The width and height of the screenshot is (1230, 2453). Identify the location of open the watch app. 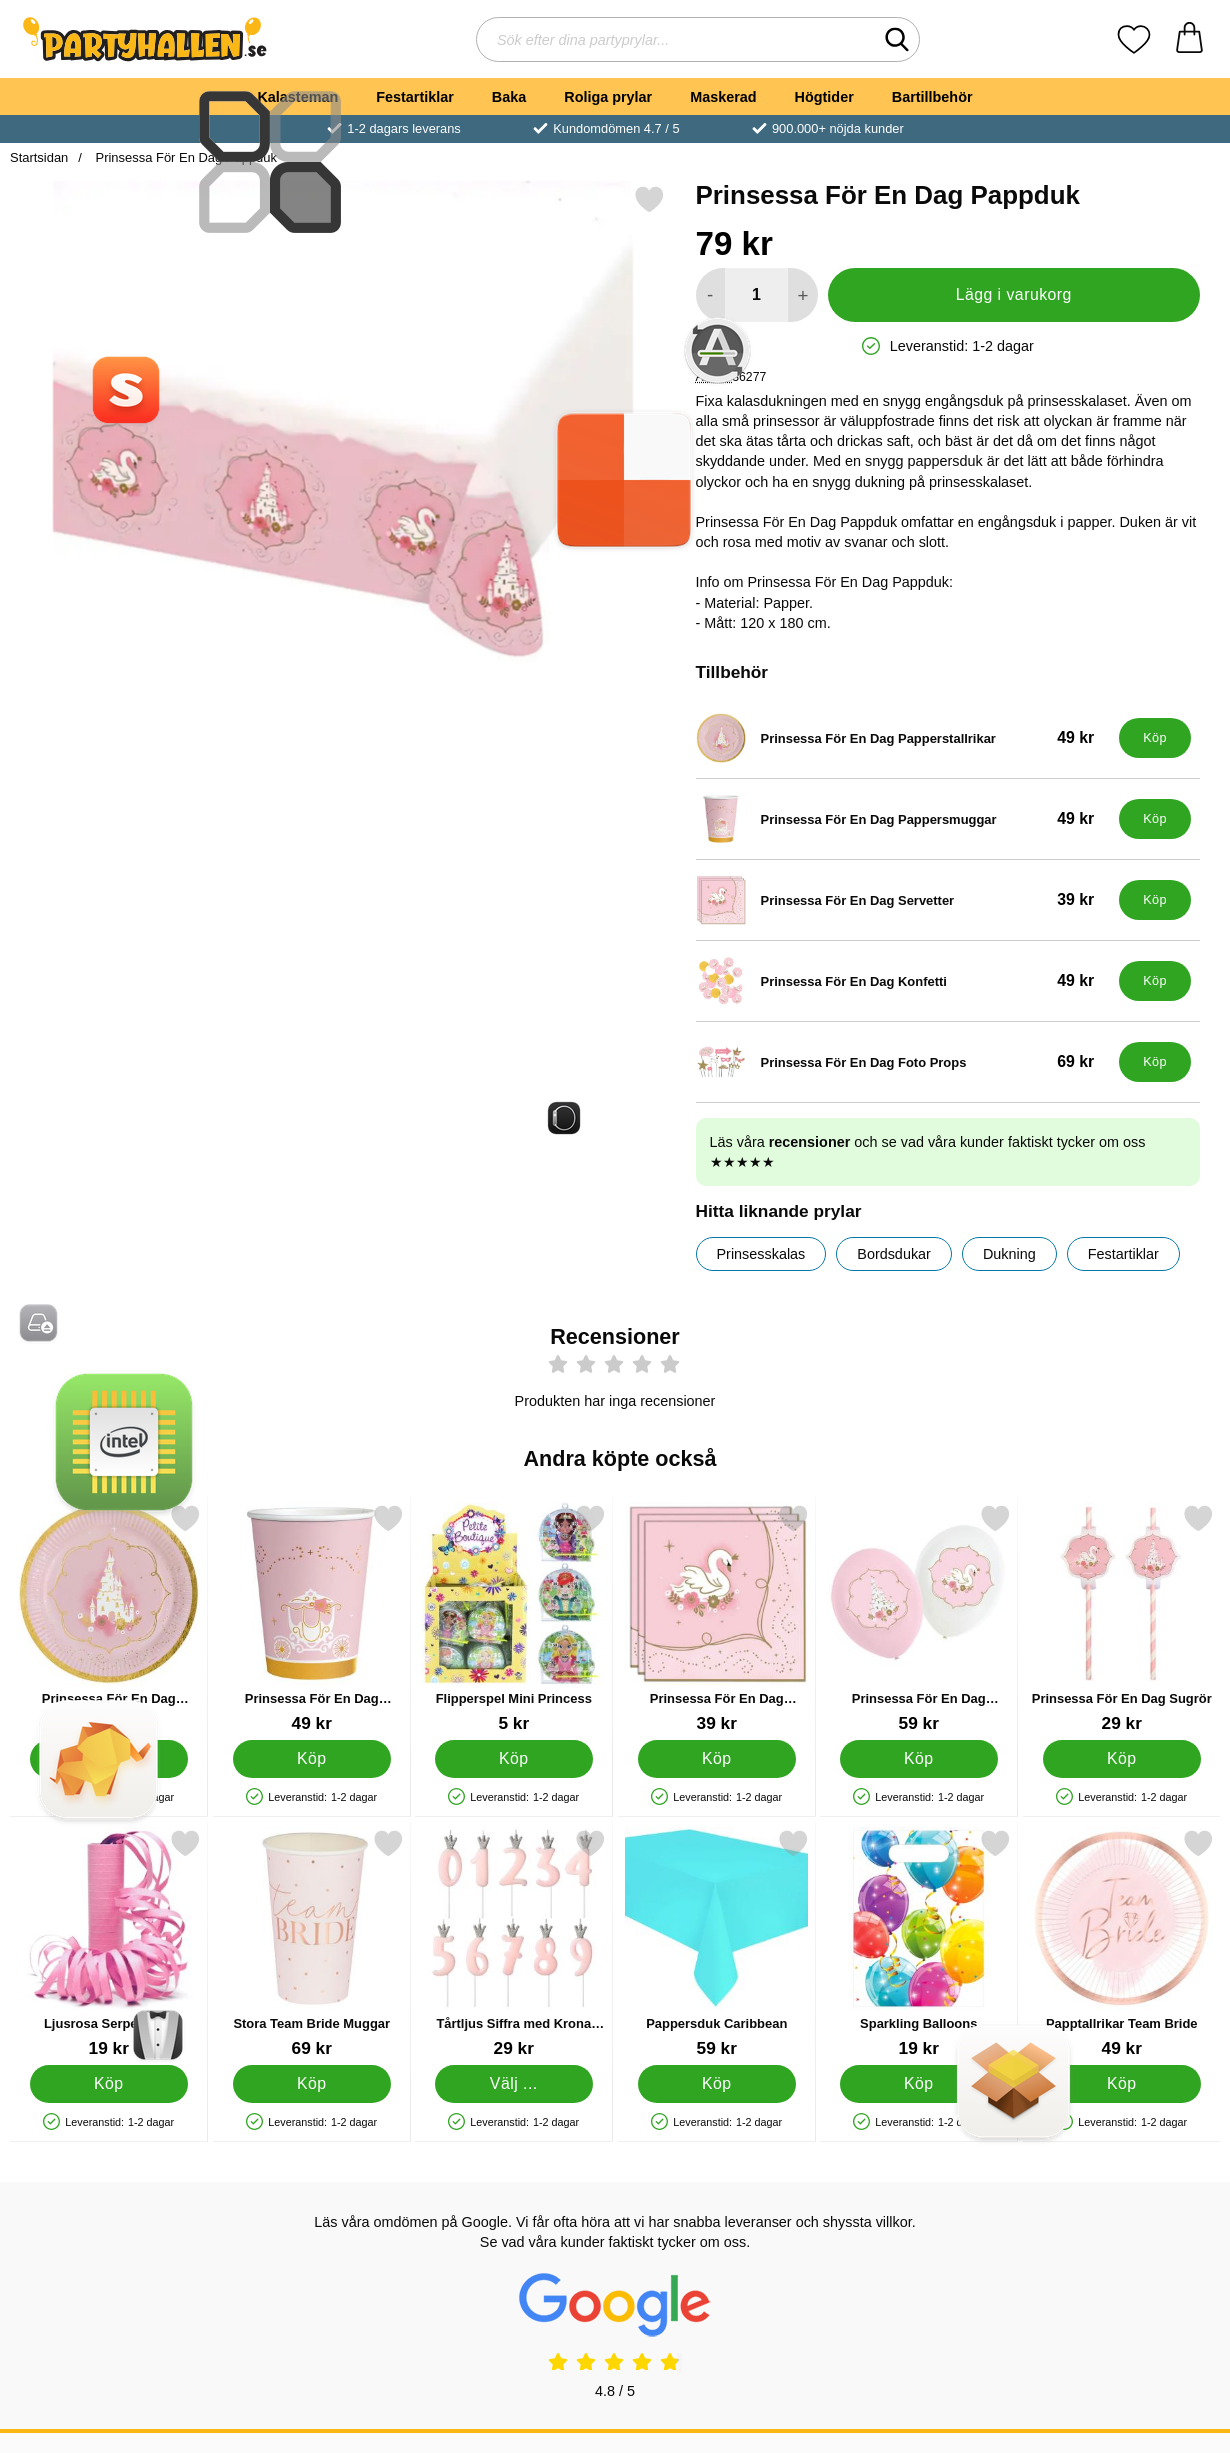
(564, 1118).